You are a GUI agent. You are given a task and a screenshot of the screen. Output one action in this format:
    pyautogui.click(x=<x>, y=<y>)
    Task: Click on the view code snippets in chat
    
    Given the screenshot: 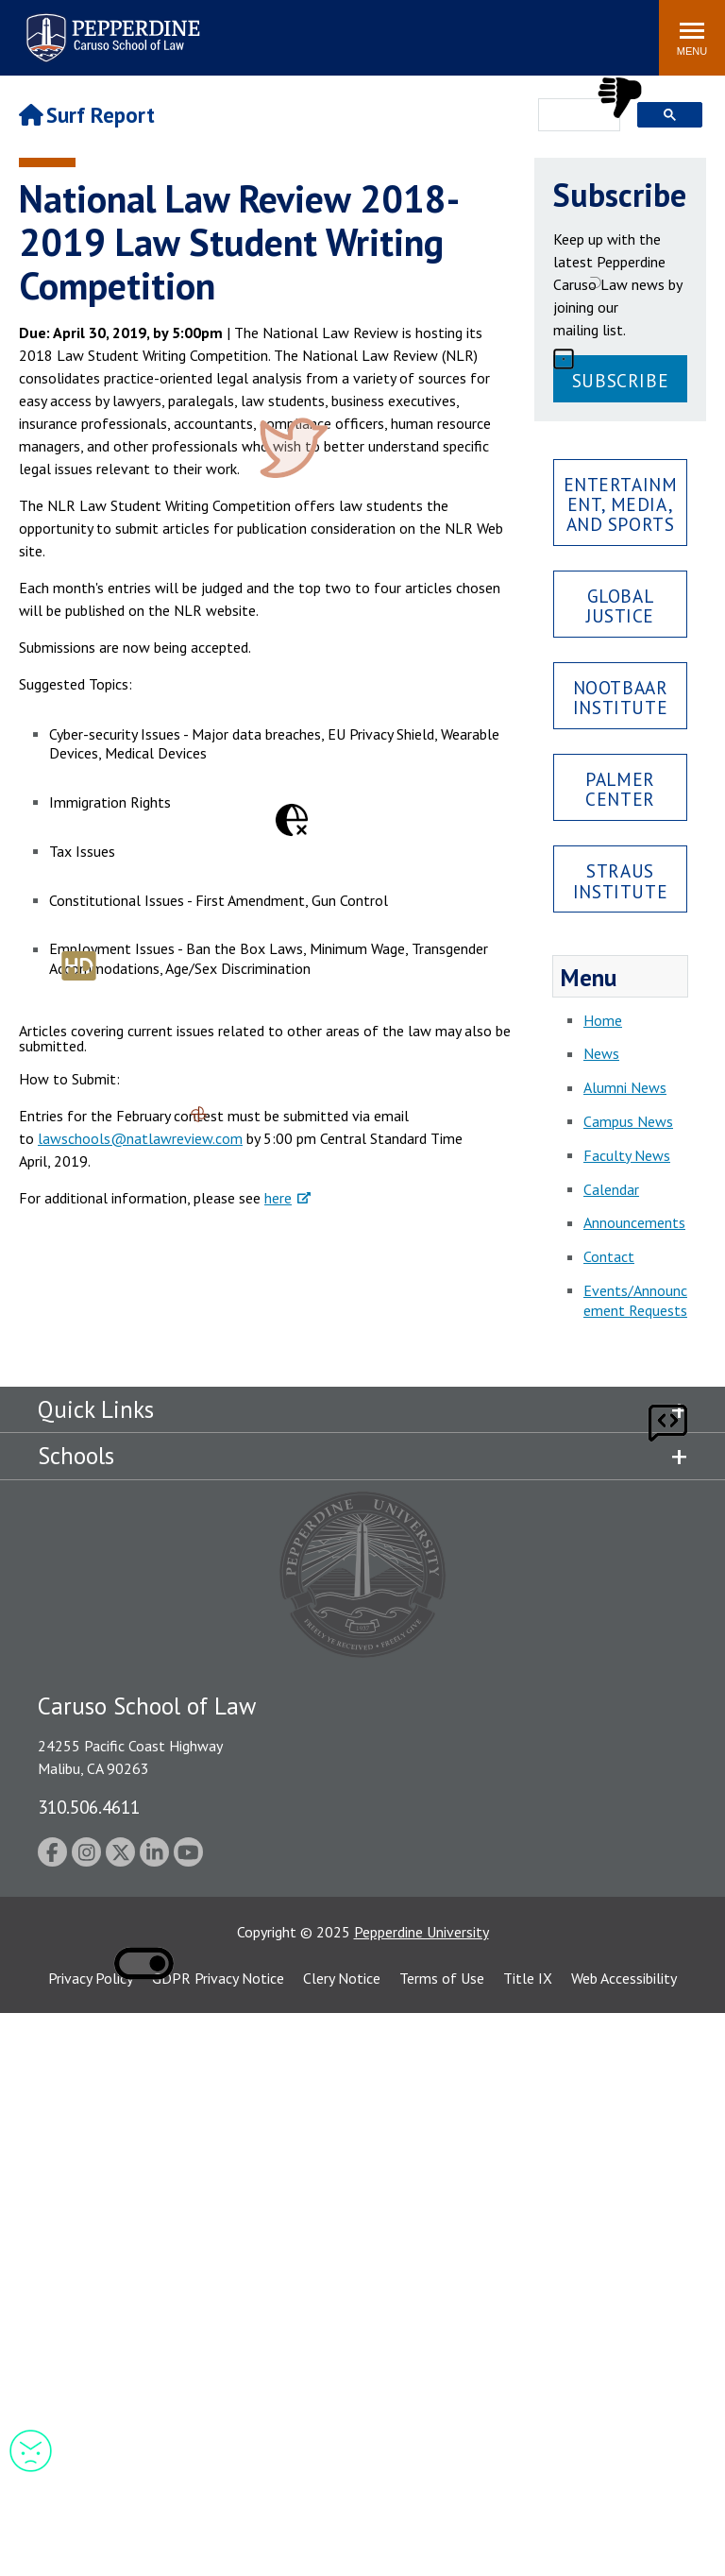 What is the action you would take?
    pyautogui.click(x=667, y=1422)
    